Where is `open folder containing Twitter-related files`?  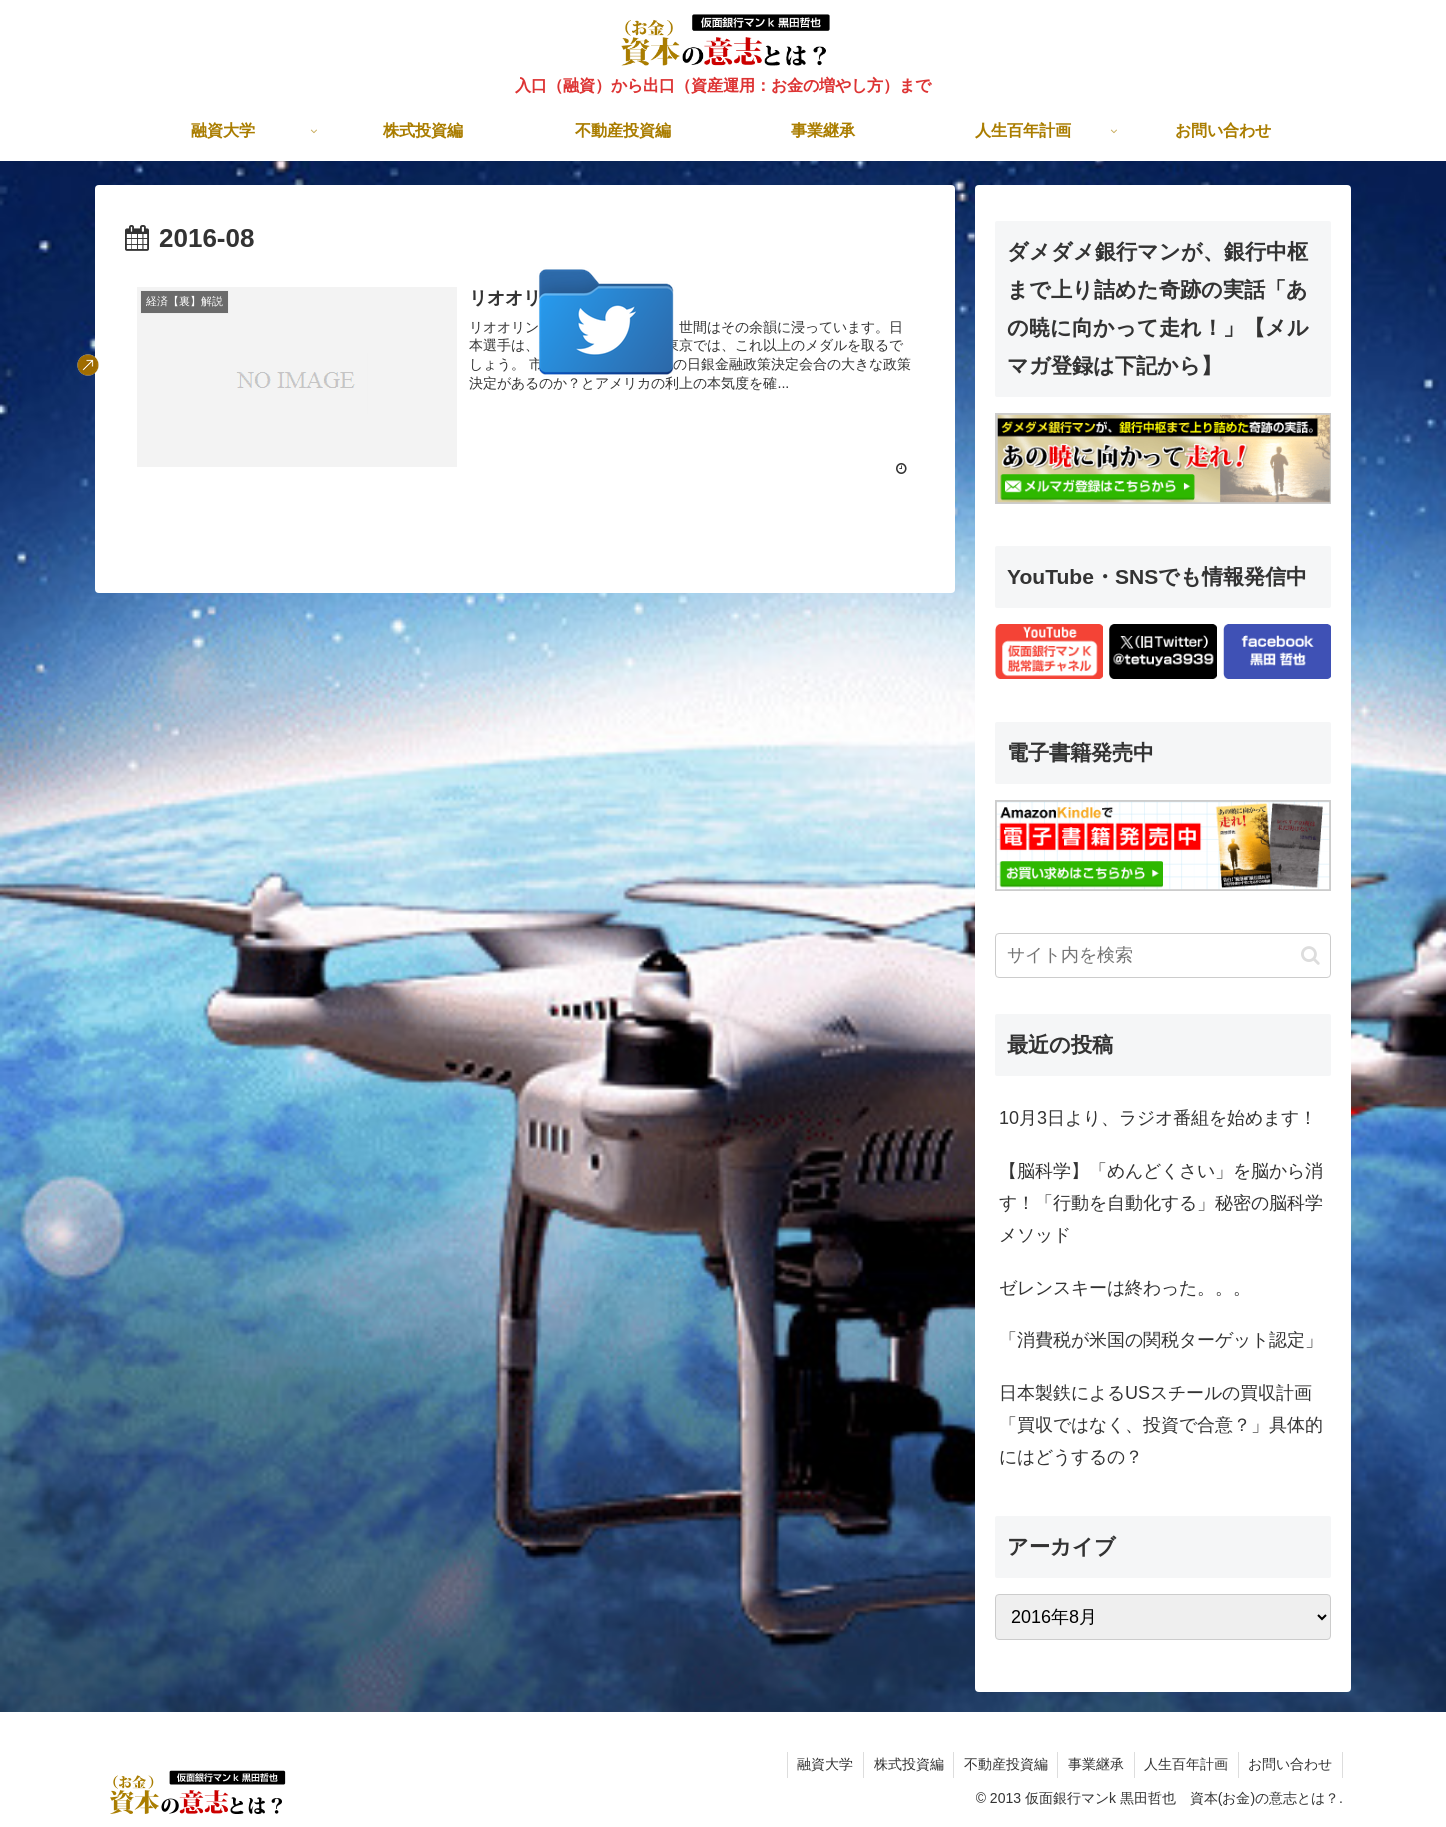
open folder containing Twitter-related files is located at coordinates (605, 325).